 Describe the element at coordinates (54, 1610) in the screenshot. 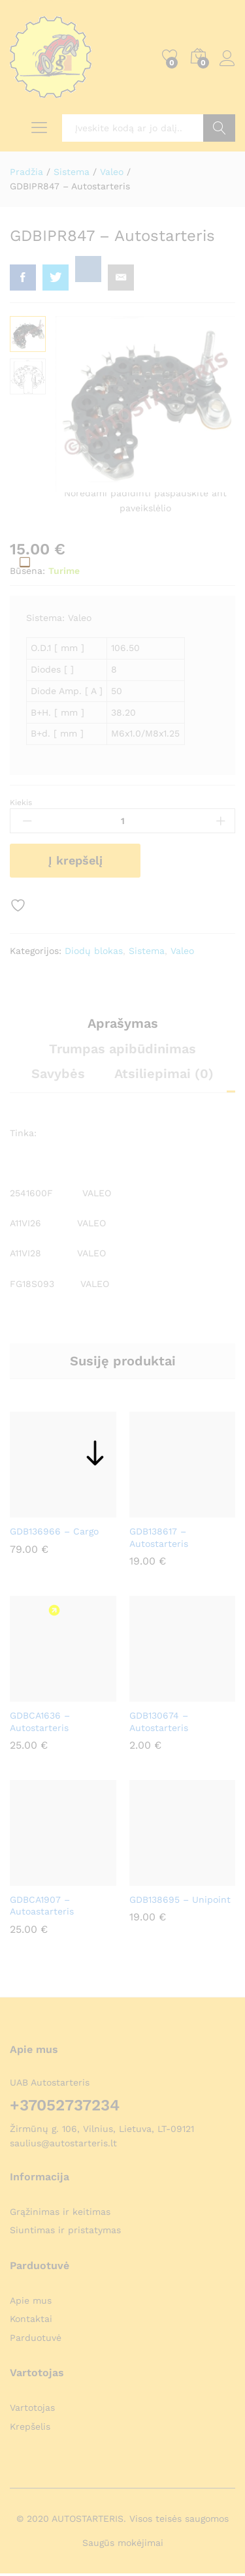

I see `open link in new tab or window` at that location.